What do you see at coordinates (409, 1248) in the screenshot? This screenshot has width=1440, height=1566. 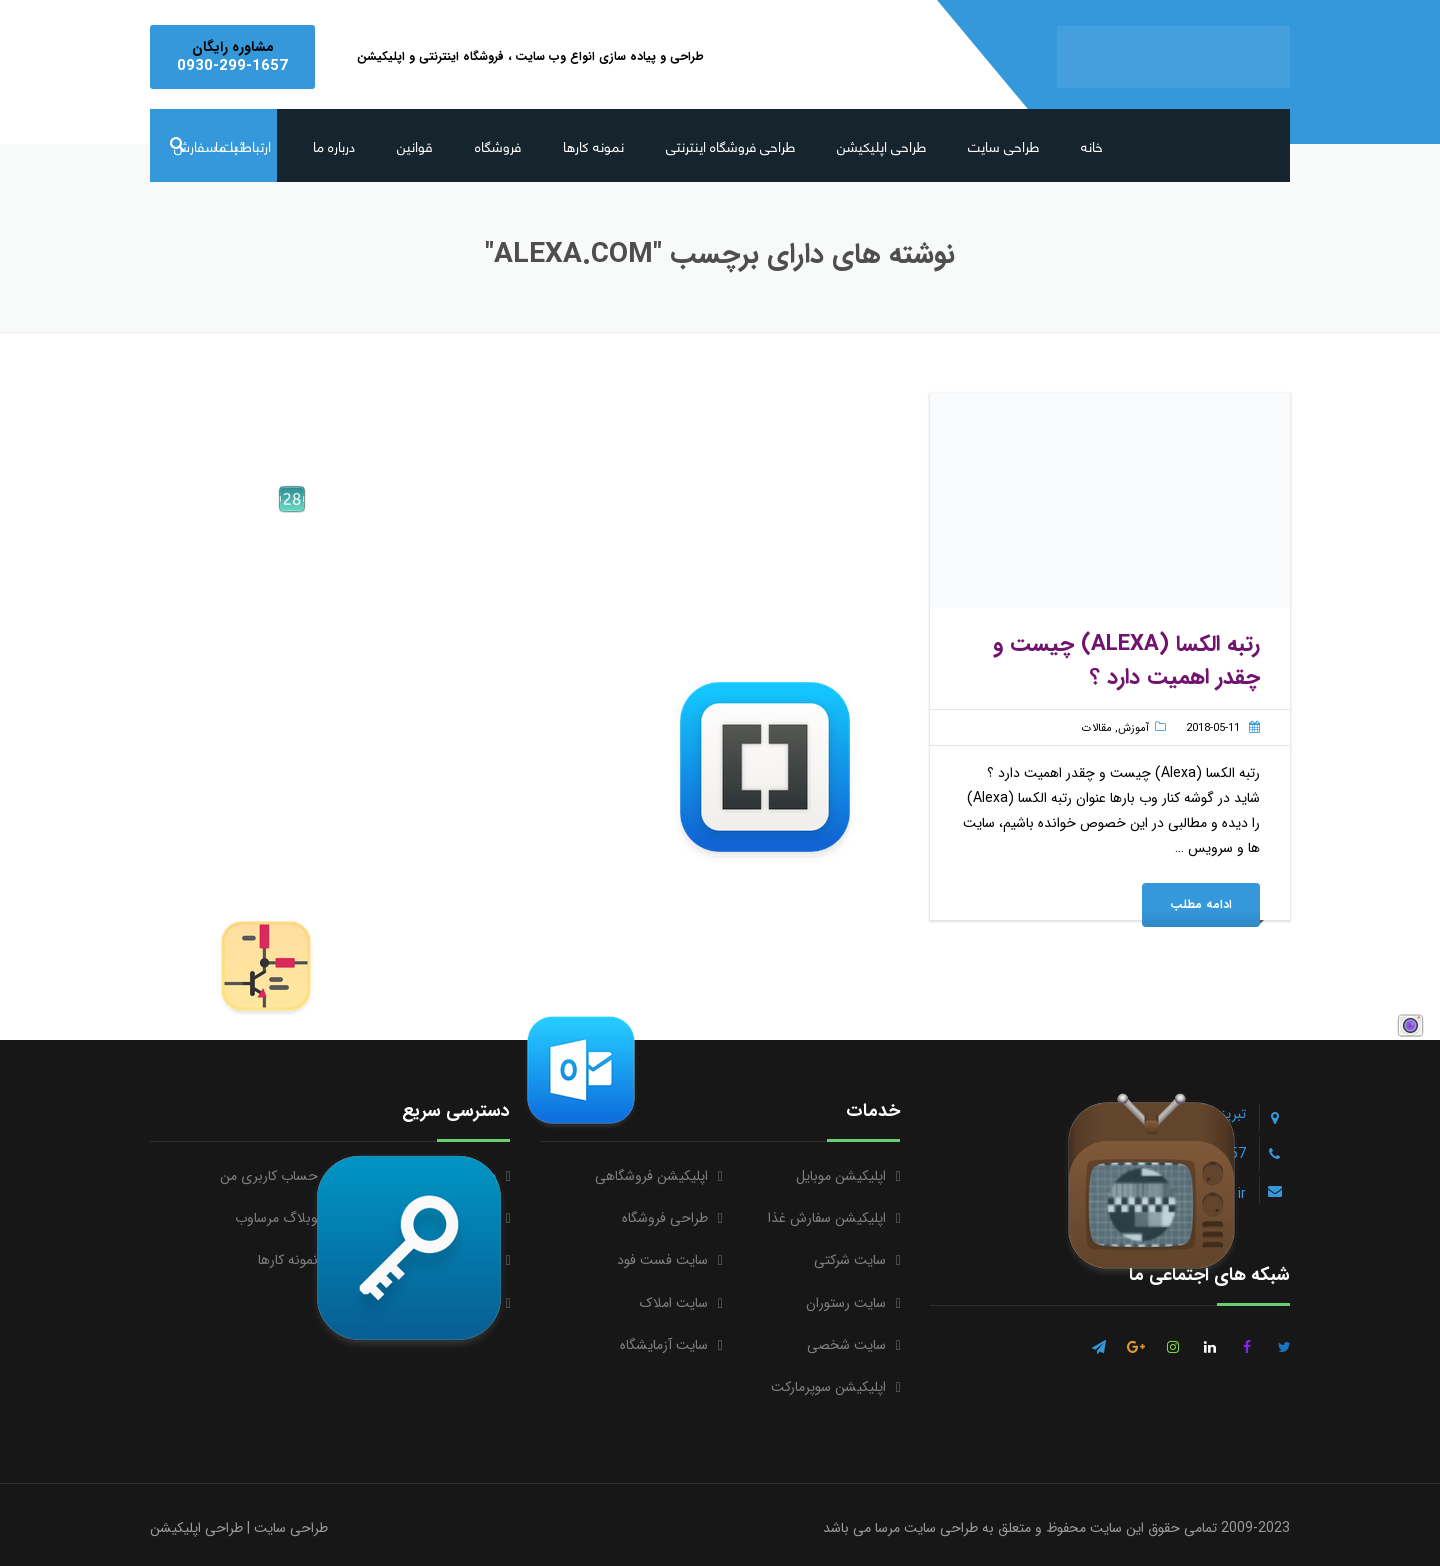 I see `open nextcloud password manager` at bounding box center [409, 1248].